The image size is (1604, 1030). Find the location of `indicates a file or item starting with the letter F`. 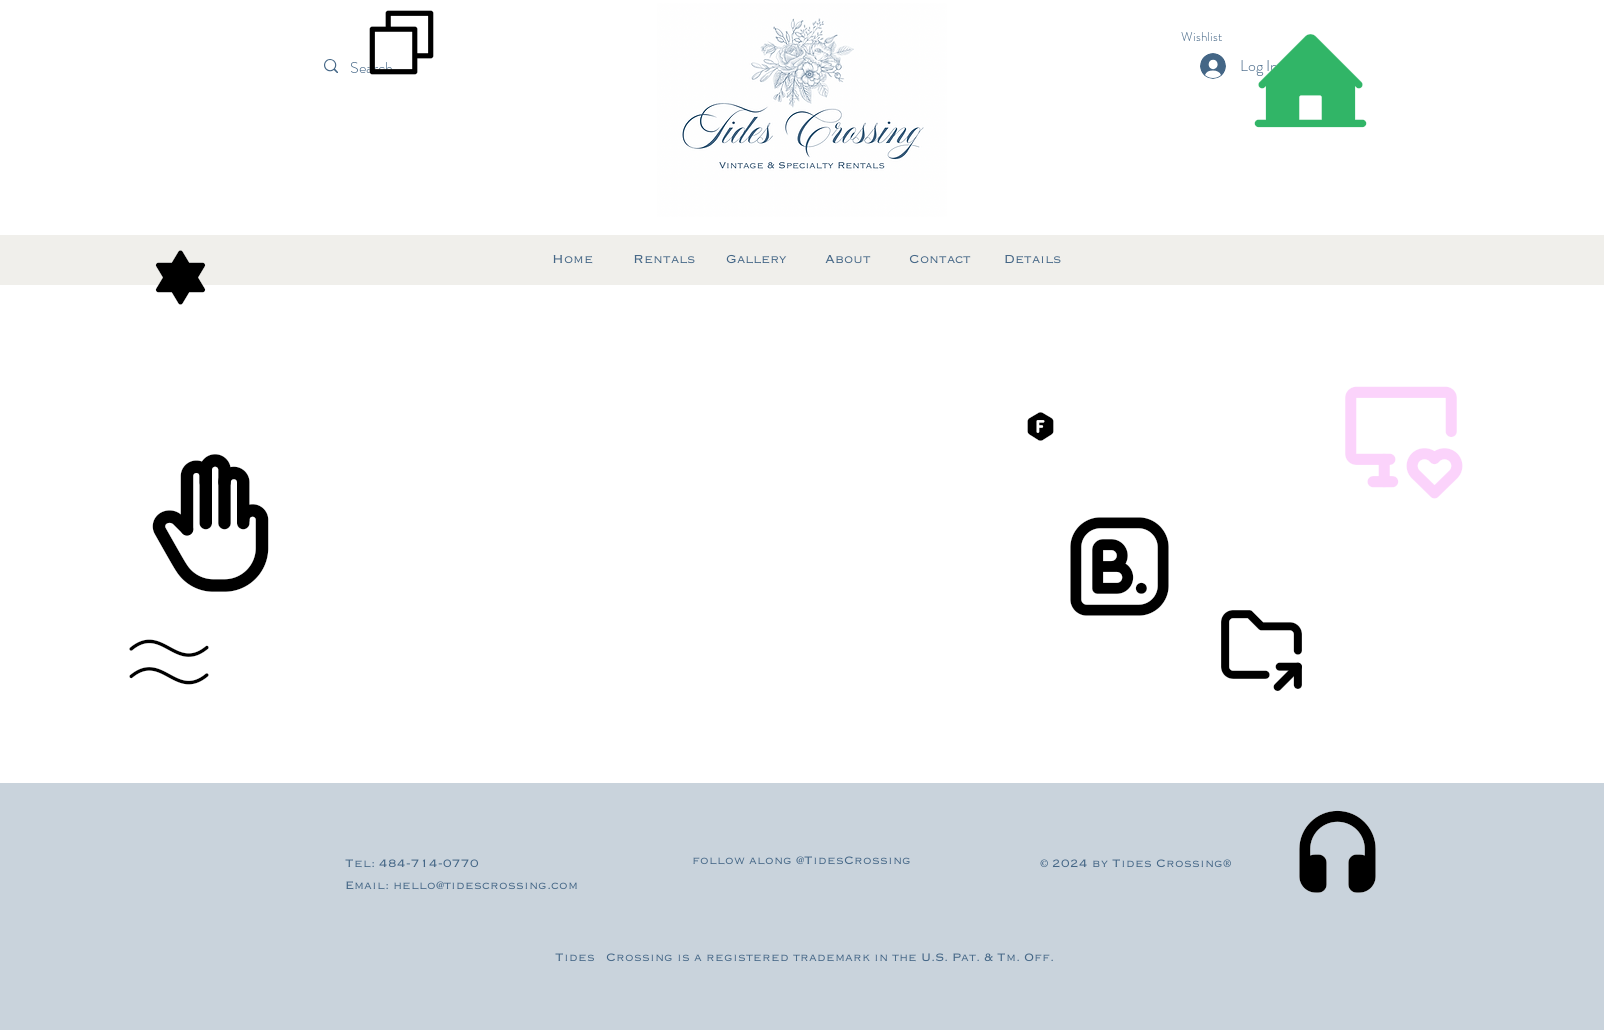

indicates a file or item starting with the letter F is located at coordinates (1040, 426).